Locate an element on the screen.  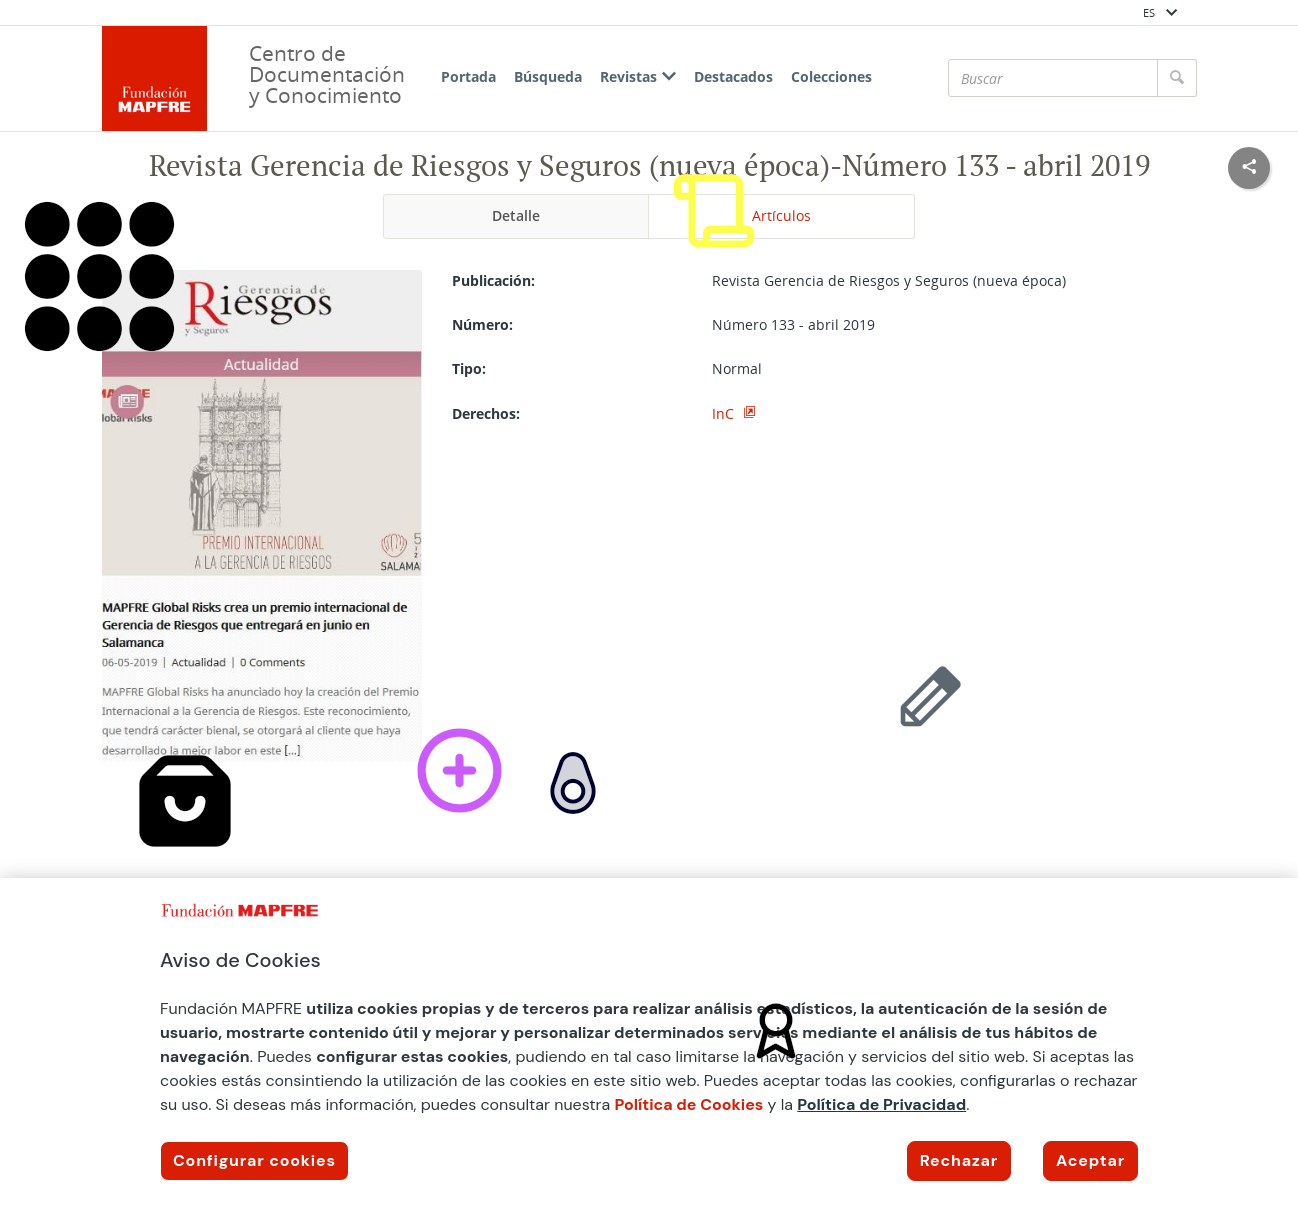
edit content or text is located at coordinates (929, 697).